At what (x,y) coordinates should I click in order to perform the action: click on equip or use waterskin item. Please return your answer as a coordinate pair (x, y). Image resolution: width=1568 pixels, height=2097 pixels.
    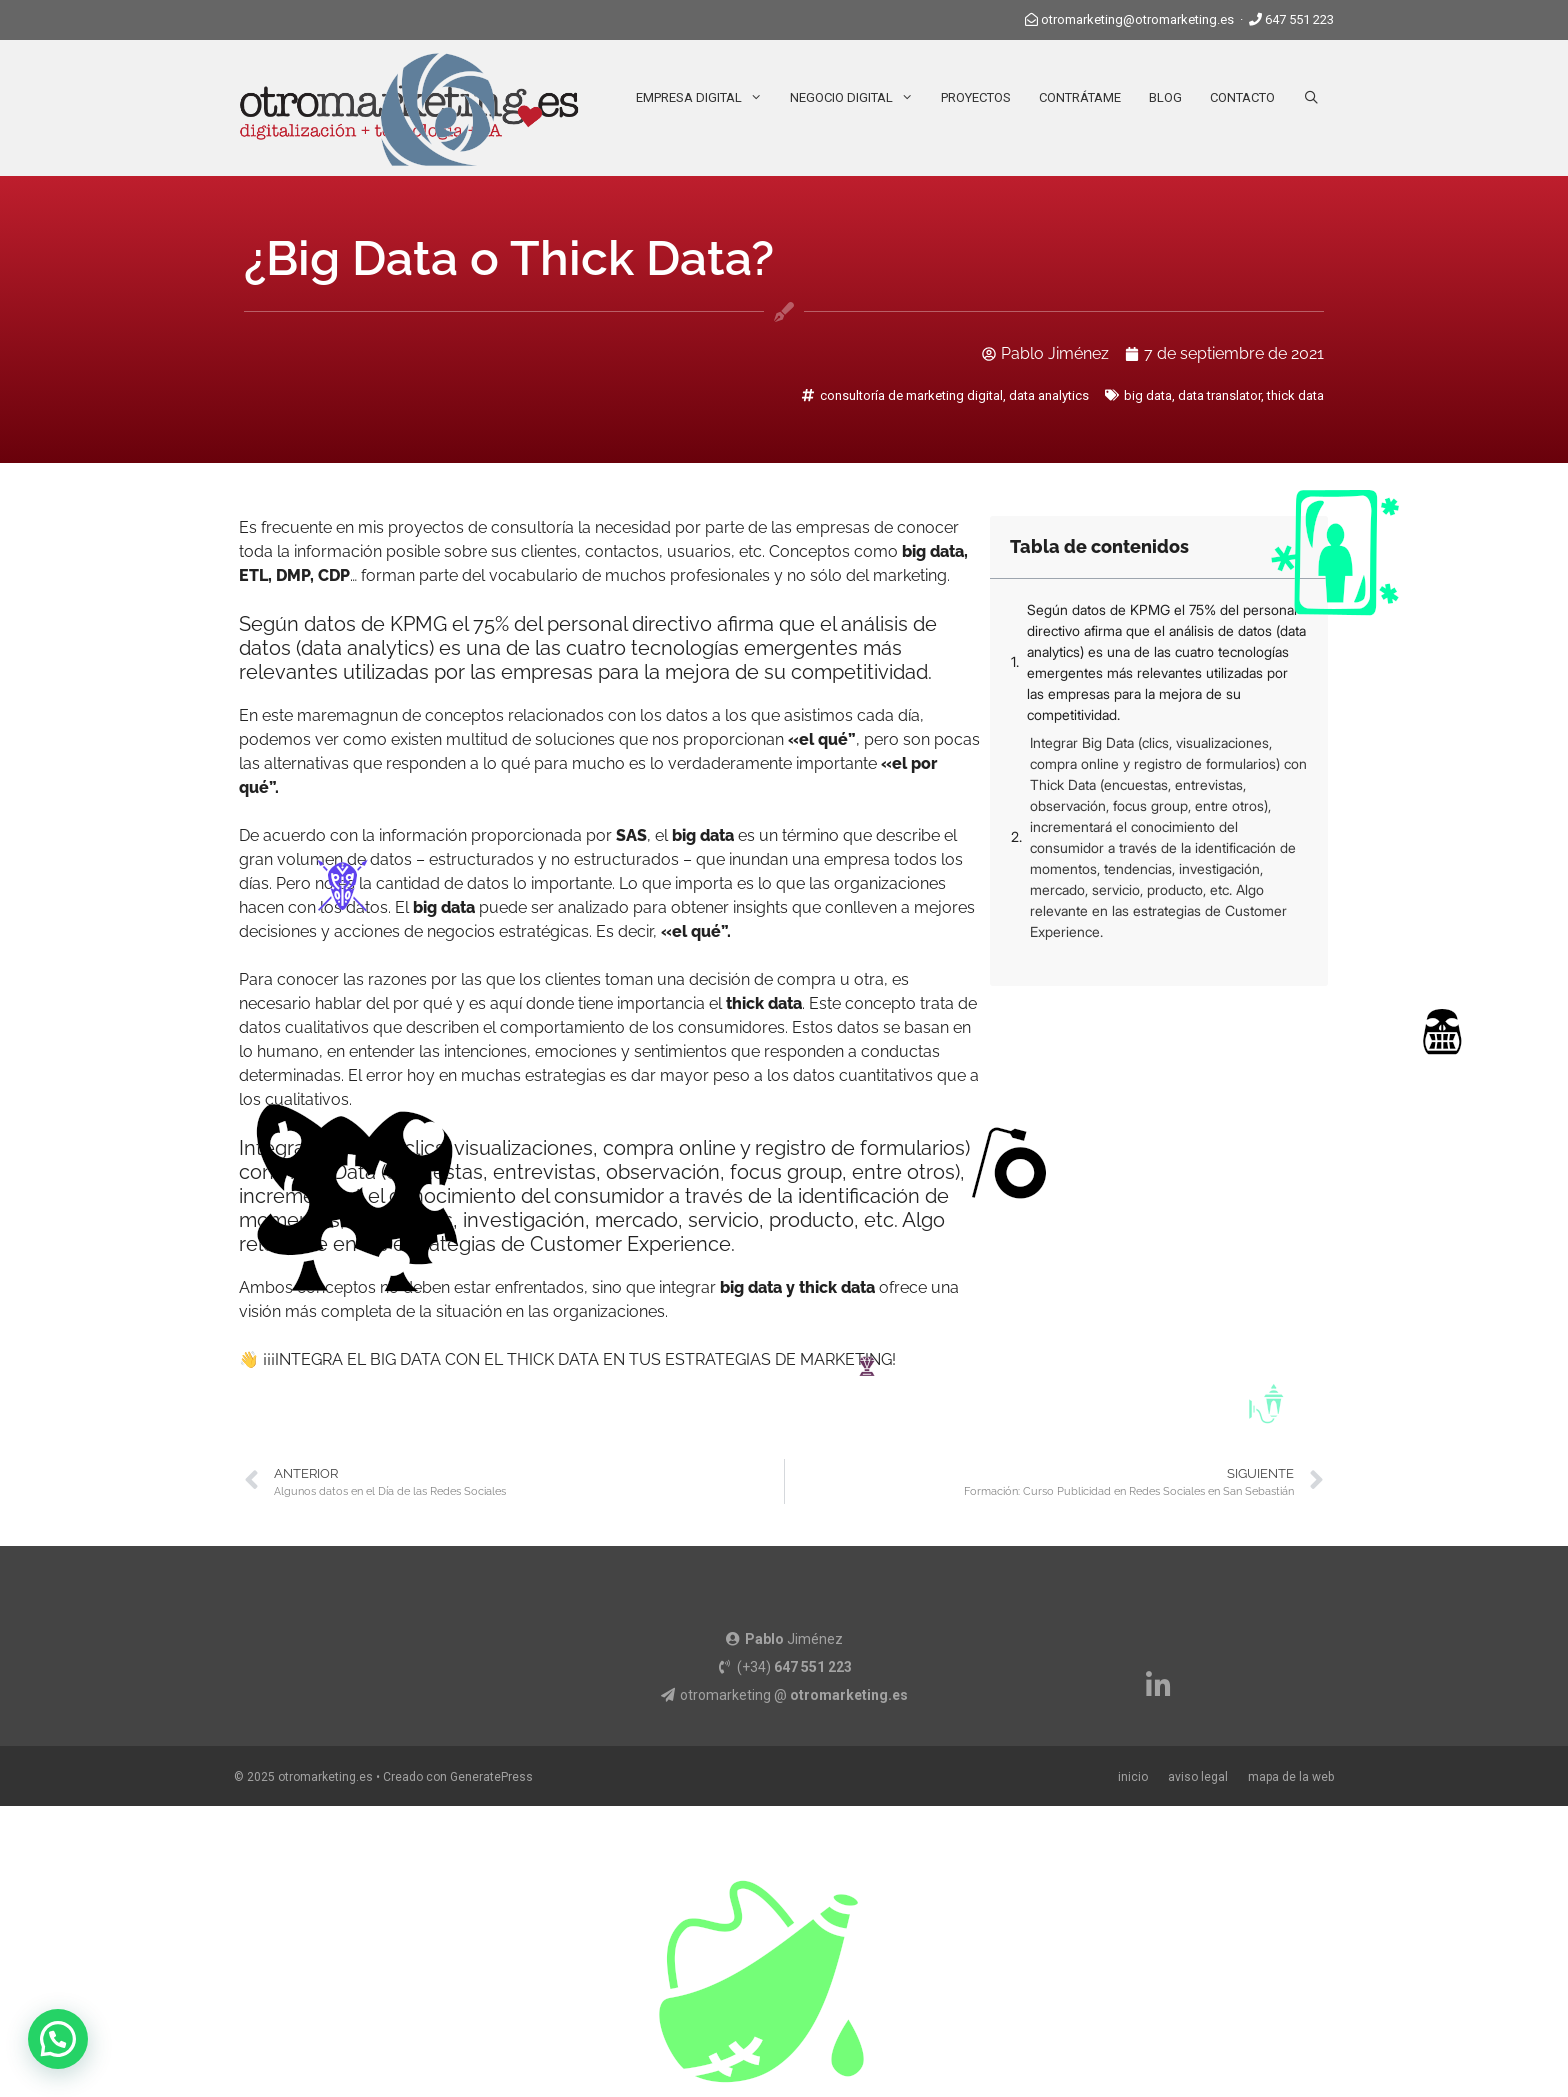
    Looking at the image, I should click on (761, 1981).